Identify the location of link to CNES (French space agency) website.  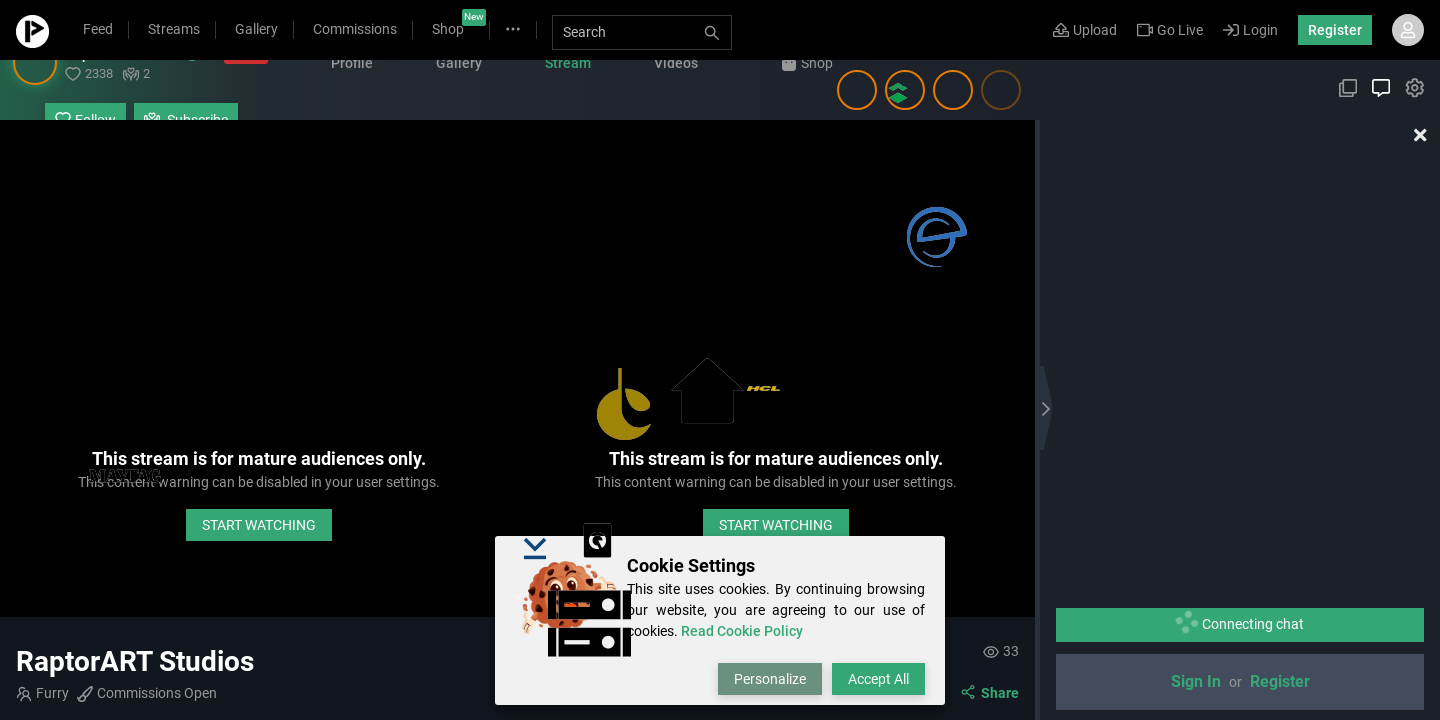
(624, 404).